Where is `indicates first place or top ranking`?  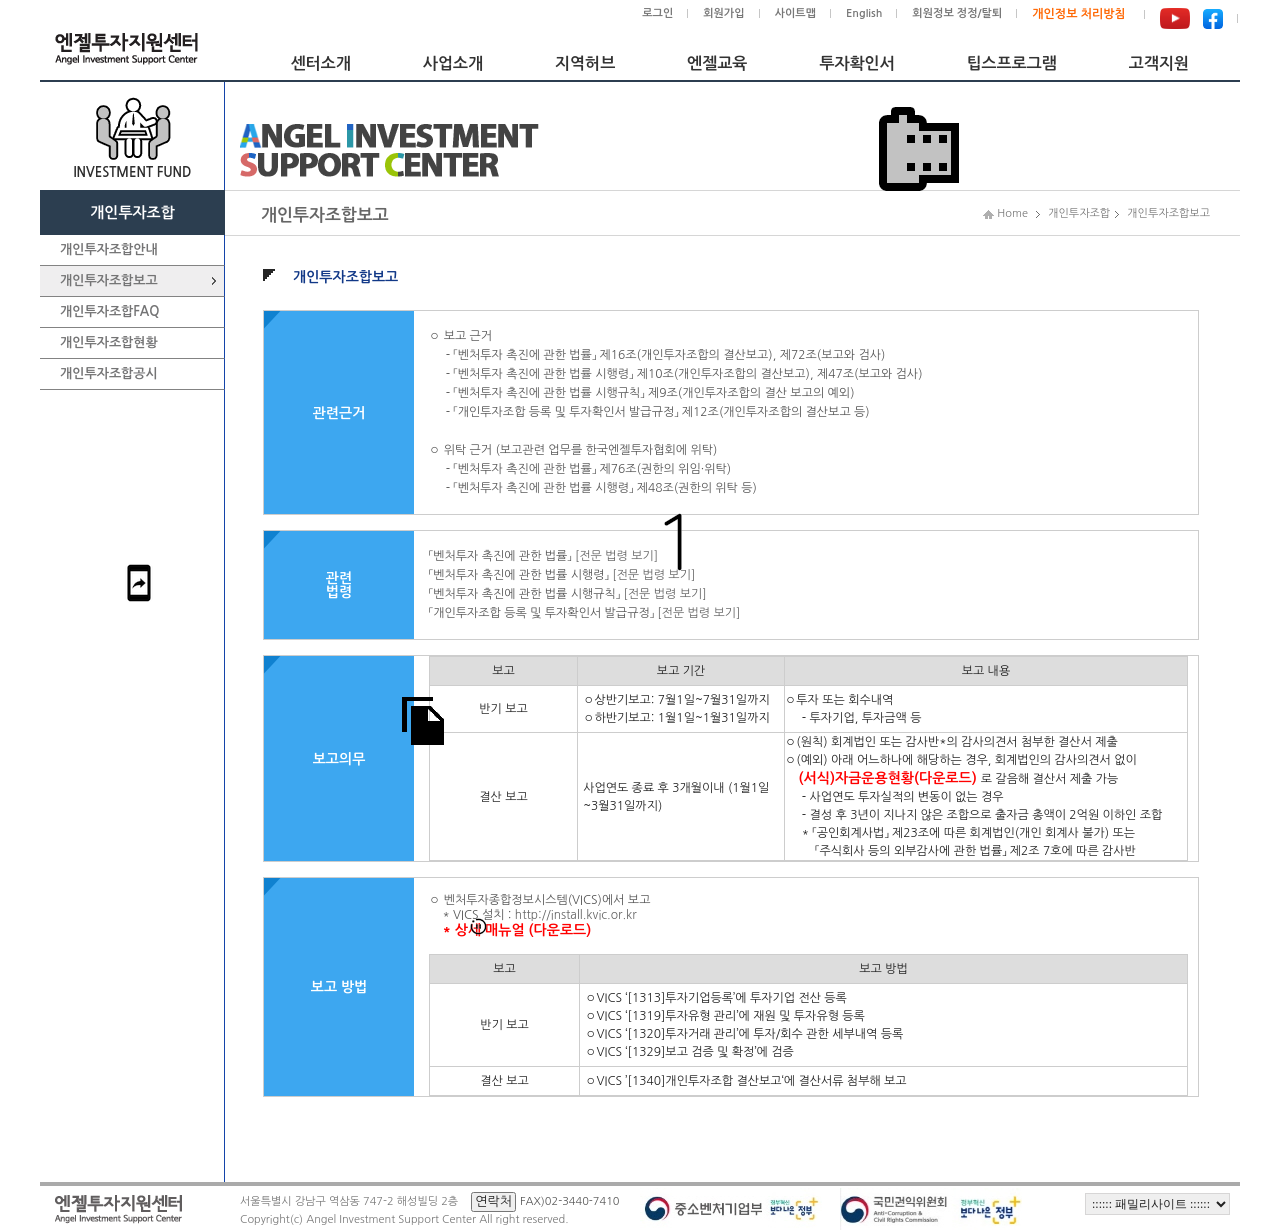 indicates first place or top ranking is located at coordinates (677, 542).